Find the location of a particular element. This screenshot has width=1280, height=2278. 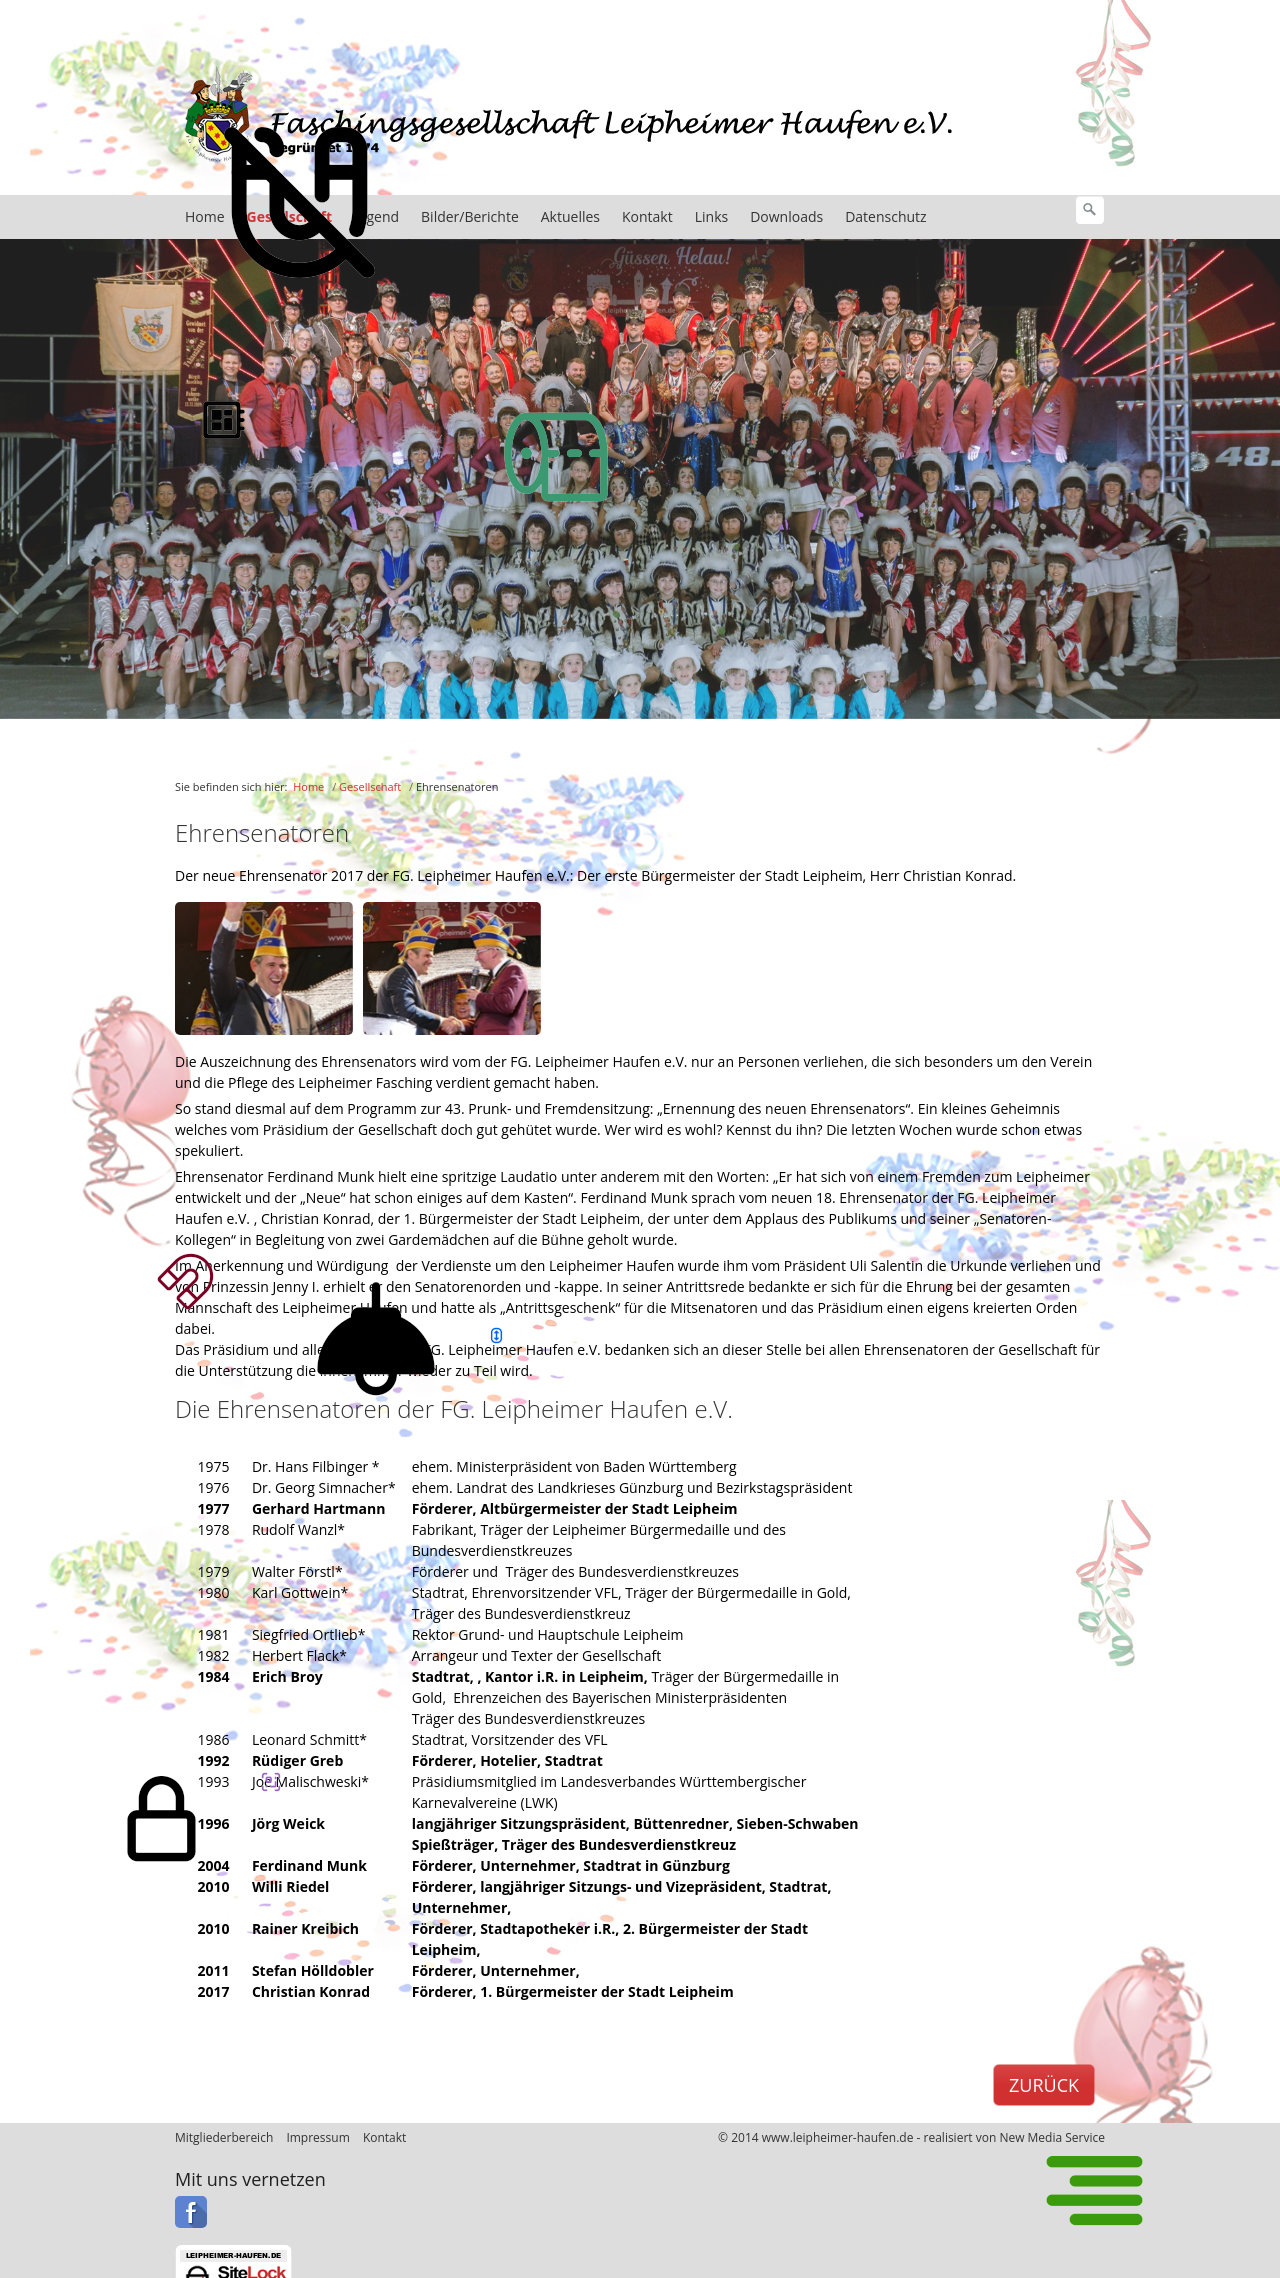

align text to the right is located at coordinates (1094, 2192).